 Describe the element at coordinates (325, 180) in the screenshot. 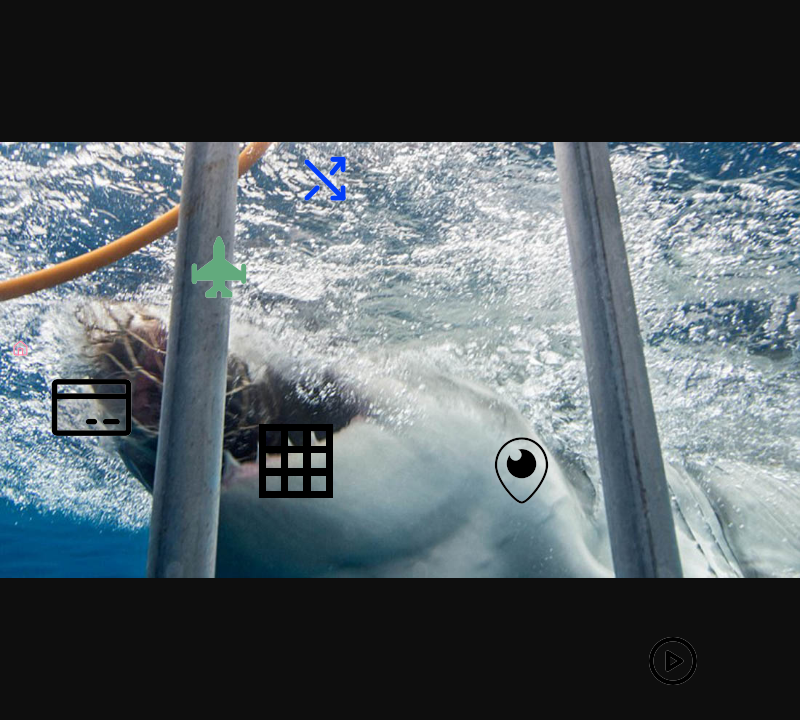

I see `toggle between two states or options` at that location.